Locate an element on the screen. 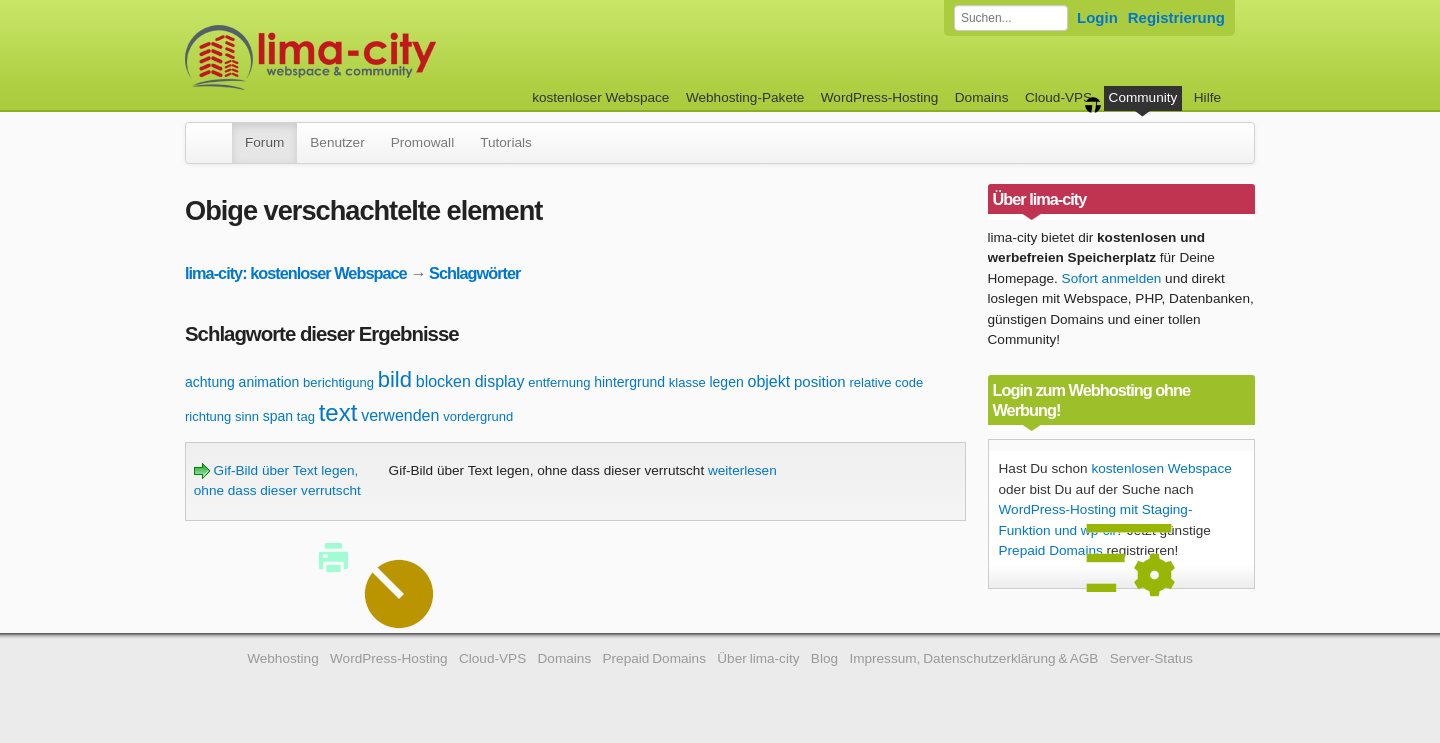 The width and height of the screenshot is (1440, 743). open twinmotion application is located at coordinates (1093, 105).